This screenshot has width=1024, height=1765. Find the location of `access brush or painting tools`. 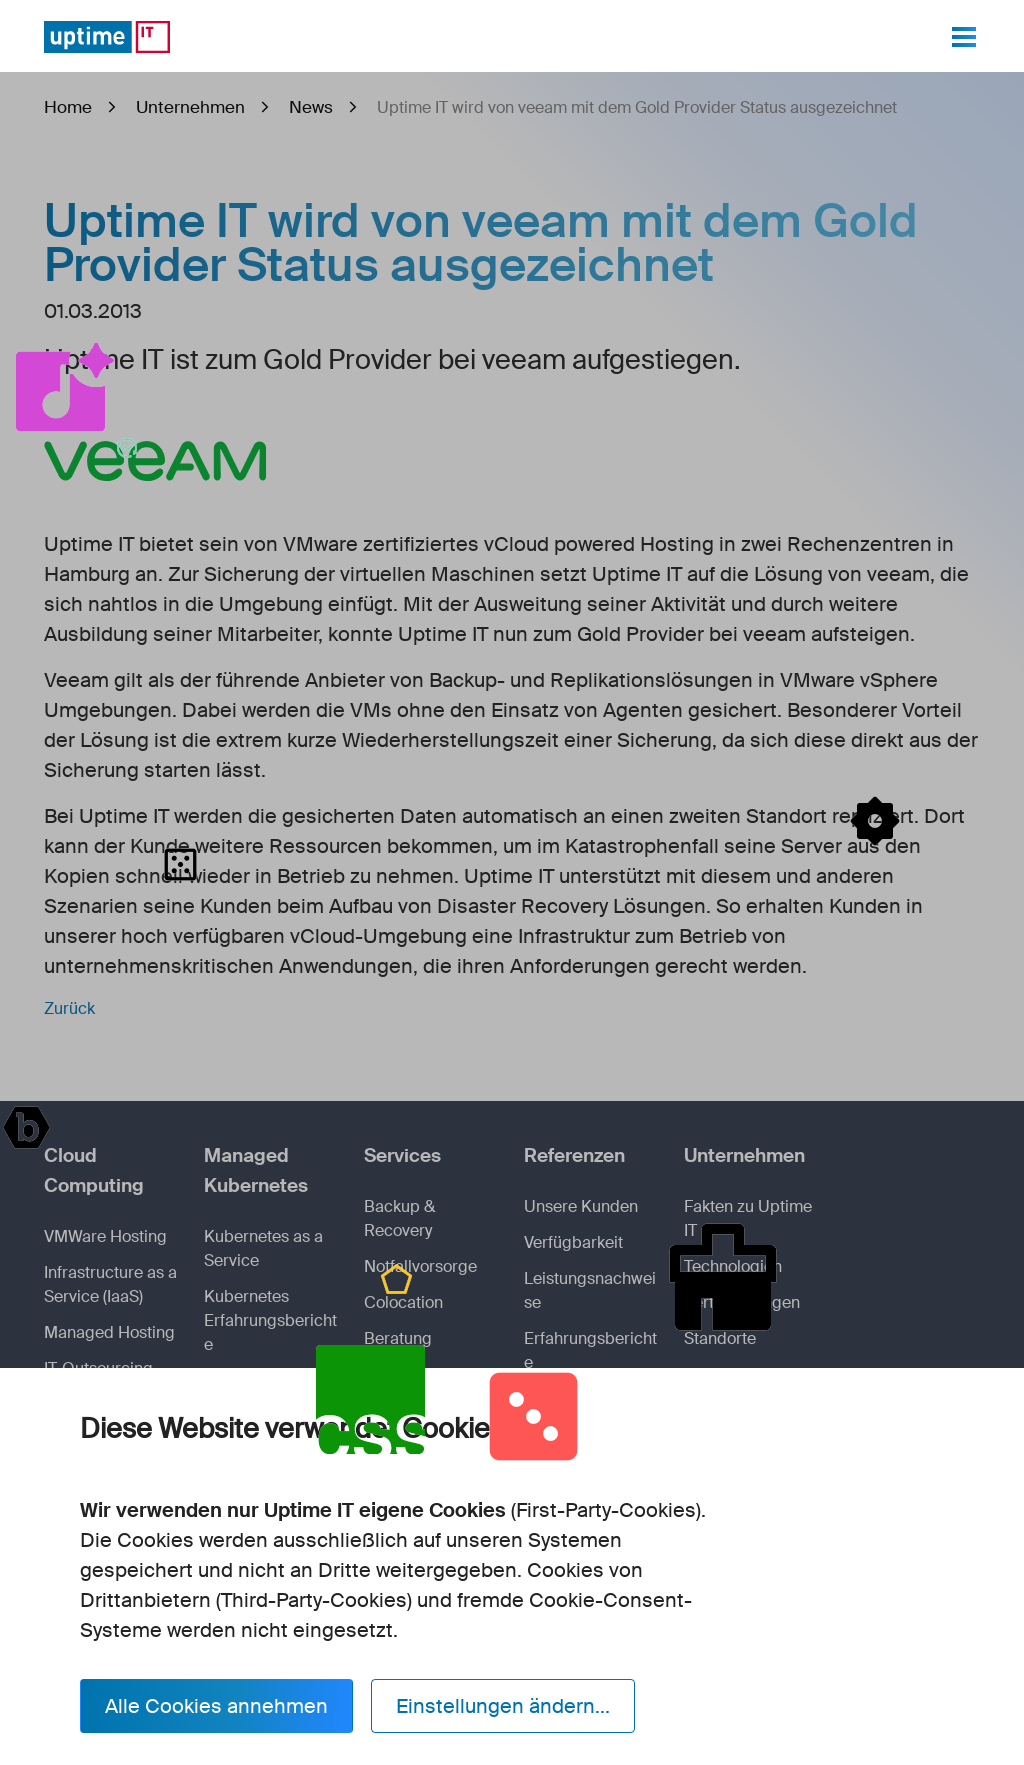

access brush or painting tools is located at coordinates (723, 1277).